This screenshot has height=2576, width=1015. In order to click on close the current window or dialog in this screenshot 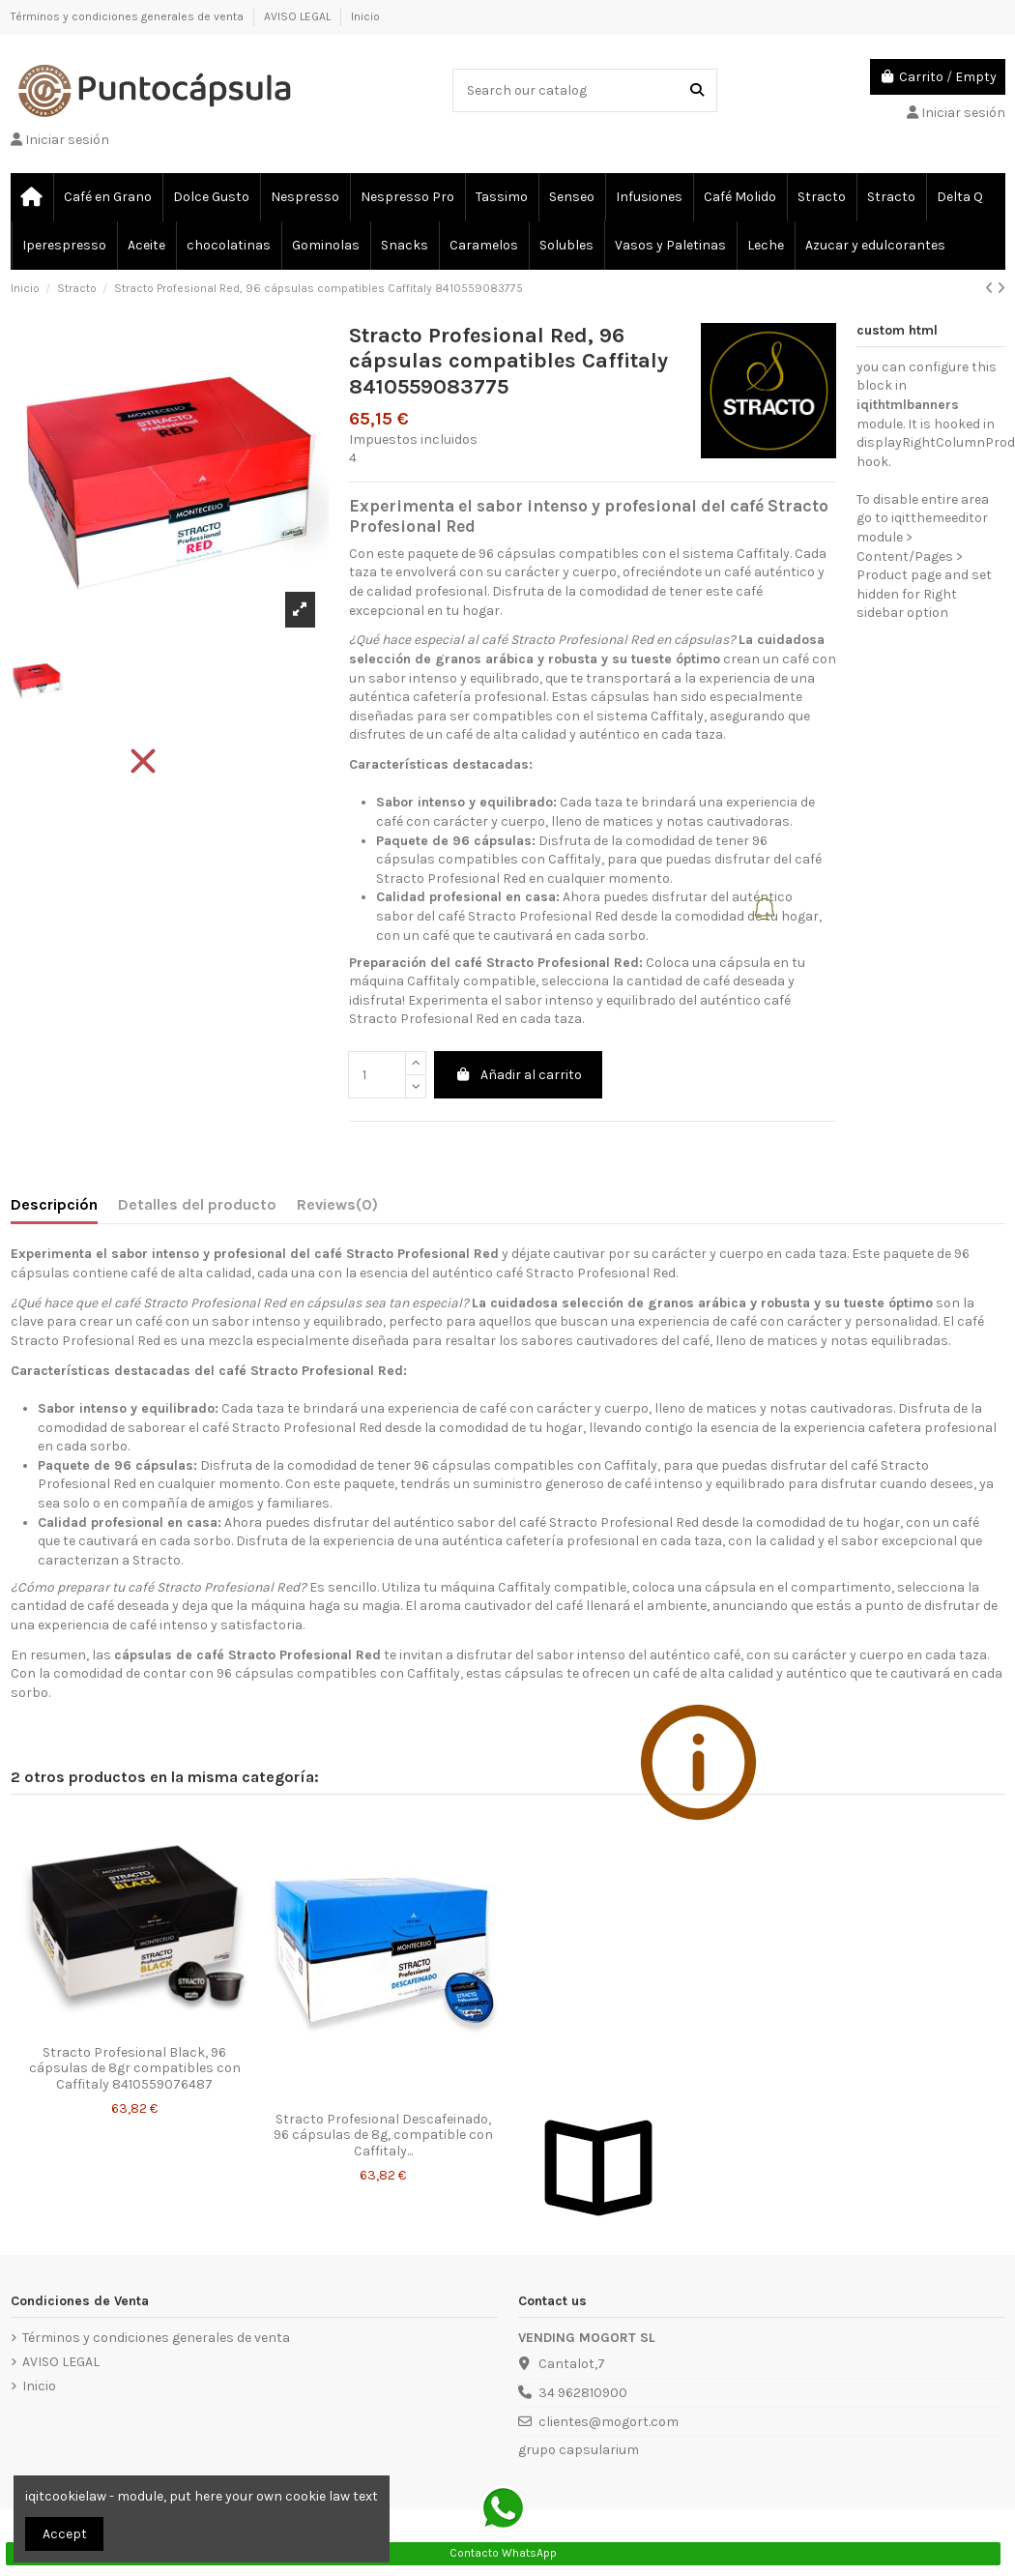, I will do `click(143, 761)`.